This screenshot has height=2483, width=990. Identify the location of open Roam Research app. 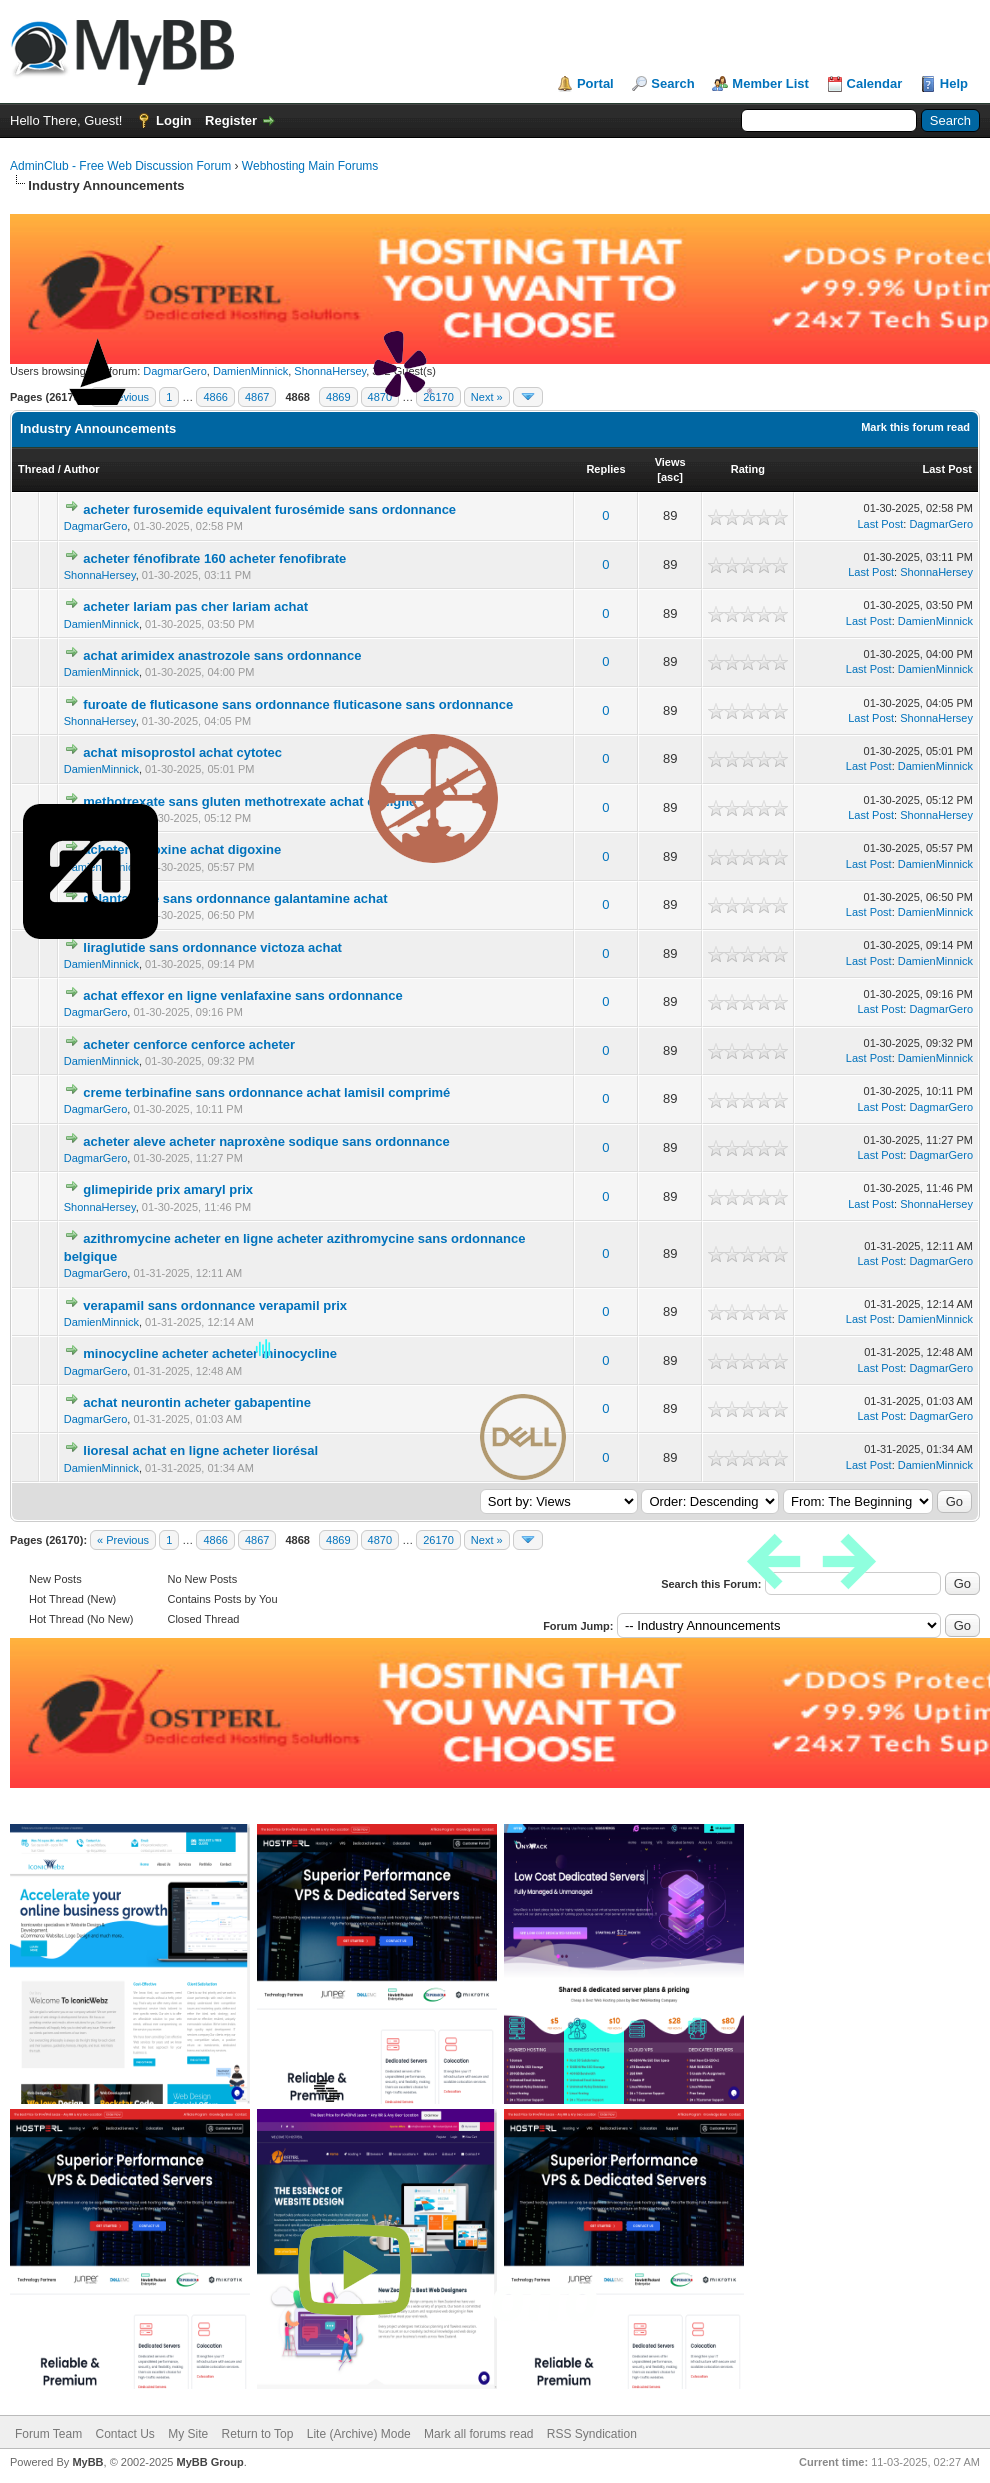
(433, 798).